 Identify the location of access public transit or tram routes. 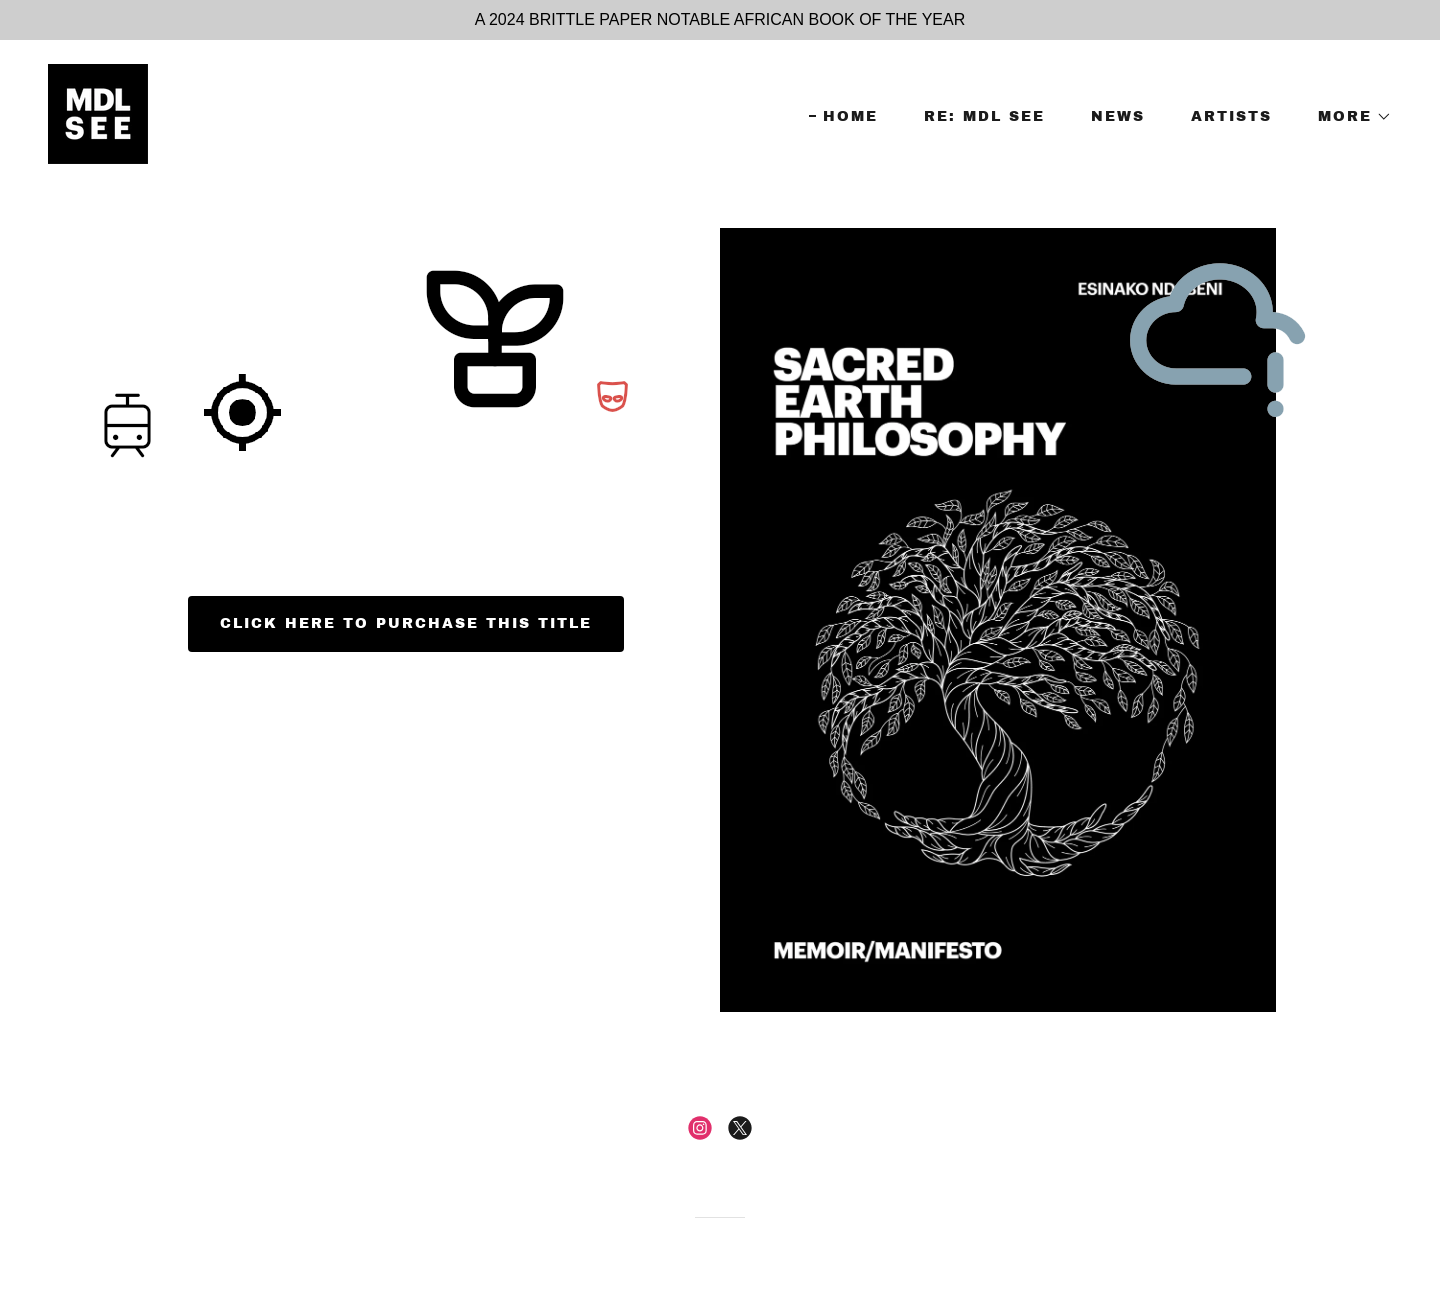
(127, 425).